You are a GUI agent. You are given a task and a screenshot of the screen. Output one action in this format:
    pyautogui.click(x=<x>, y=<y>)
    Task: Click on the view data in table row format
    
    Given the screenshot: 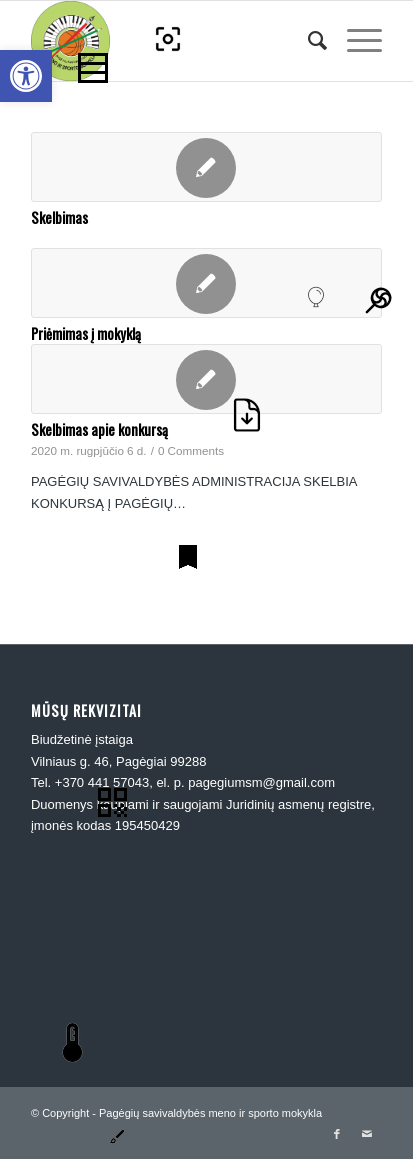 What is the action you would take?
    pyautogui.click(x=93, y=68)
    